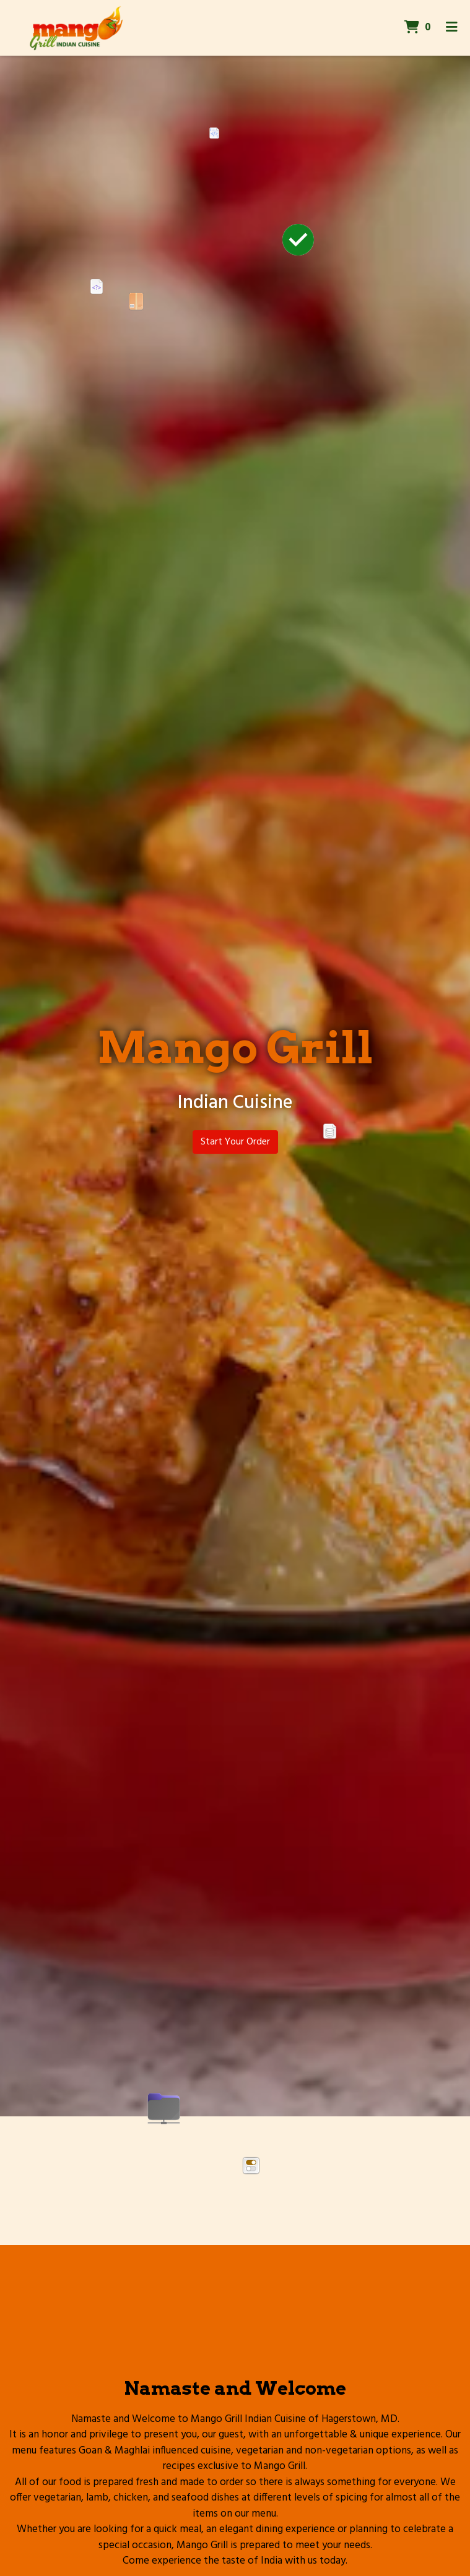  What do you see at coordinates (329, 1131) in the screenshot?
I see `open an sql database file` at bounding box center [329, 1131].